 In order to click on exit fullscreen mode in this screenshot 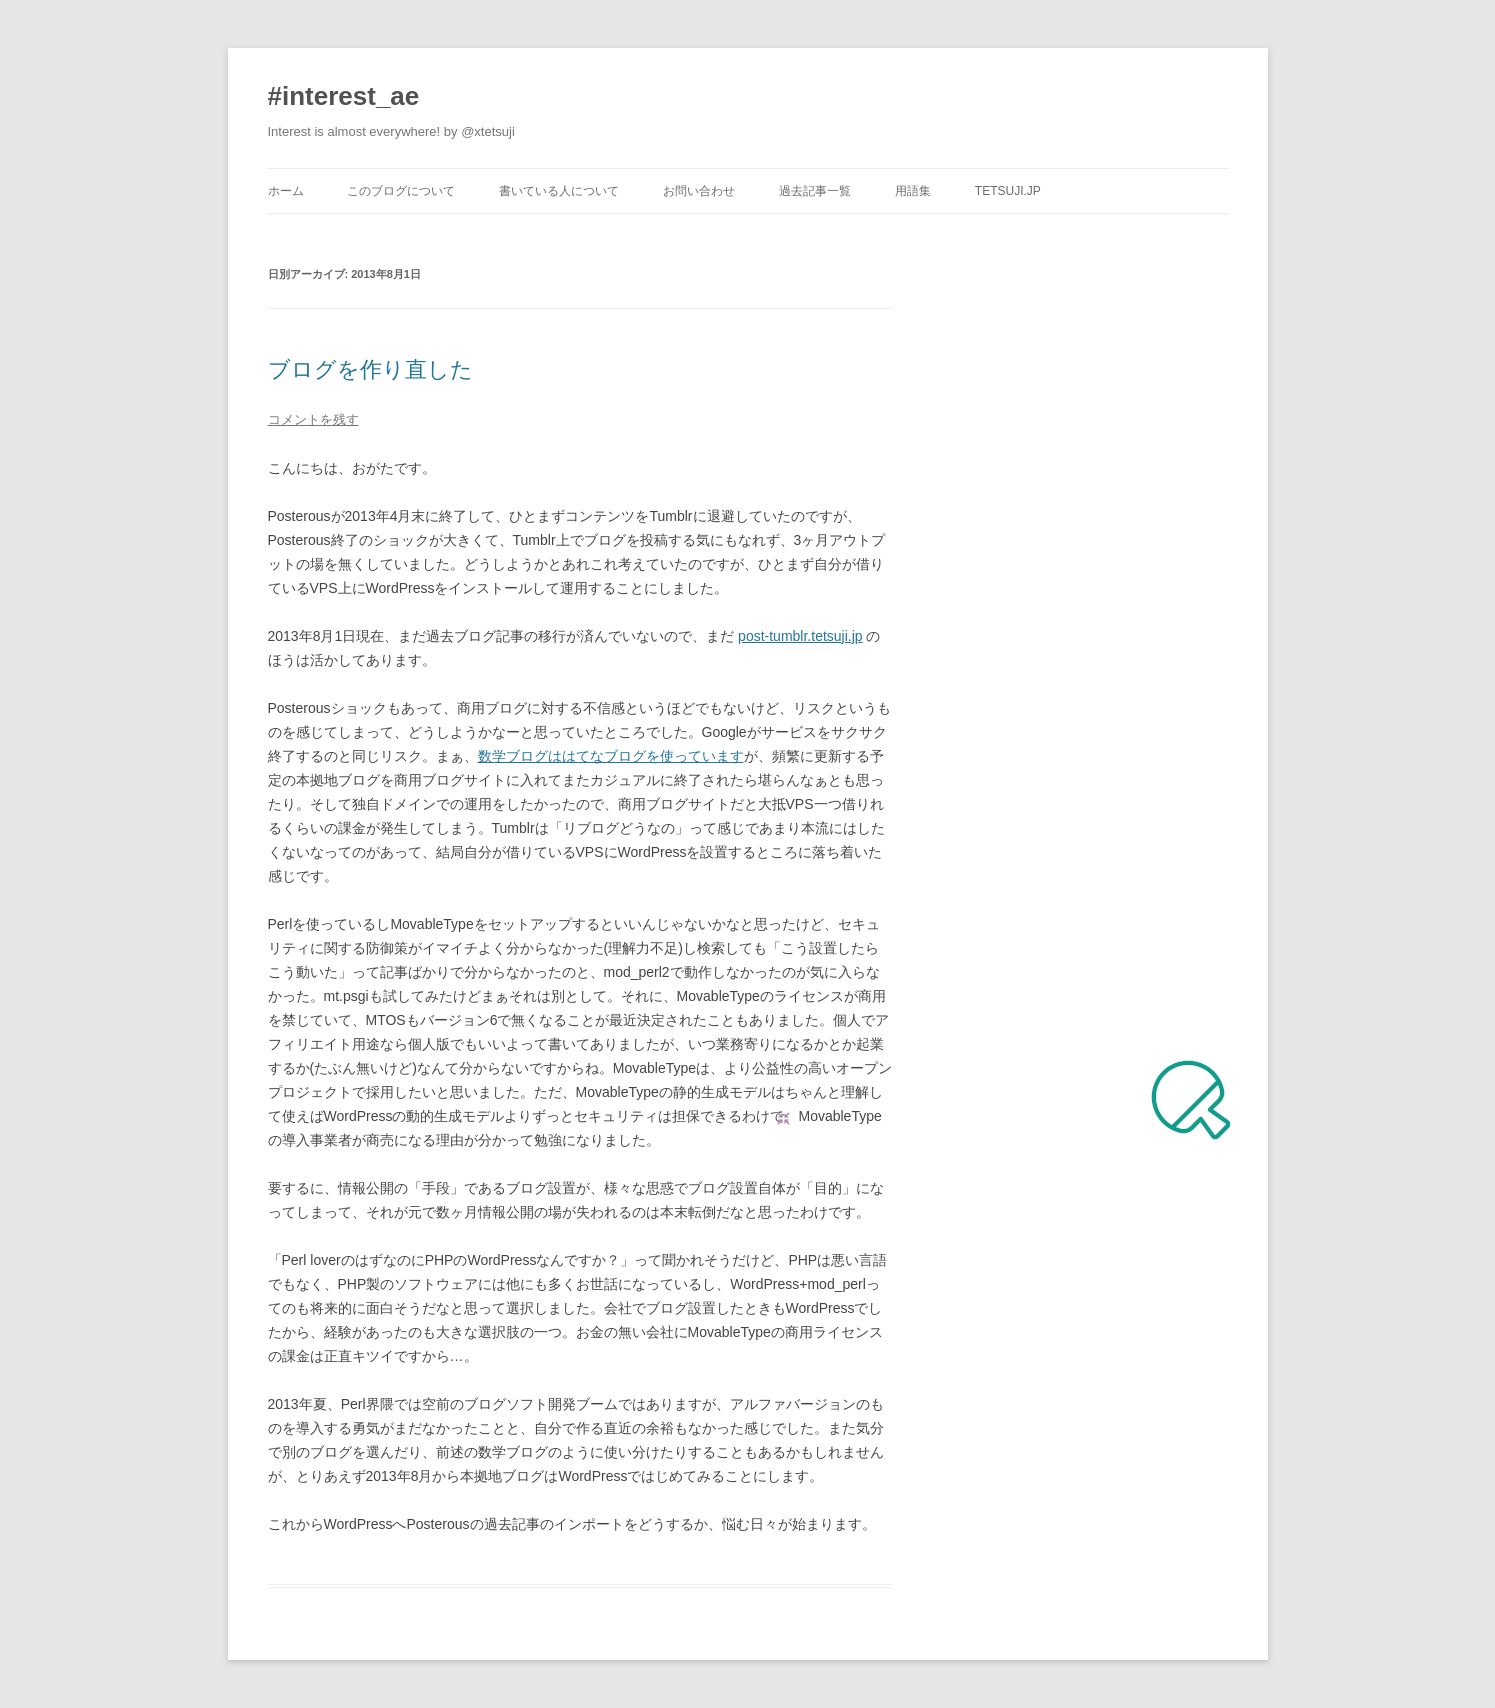, I will do `click(783, 1118)`.